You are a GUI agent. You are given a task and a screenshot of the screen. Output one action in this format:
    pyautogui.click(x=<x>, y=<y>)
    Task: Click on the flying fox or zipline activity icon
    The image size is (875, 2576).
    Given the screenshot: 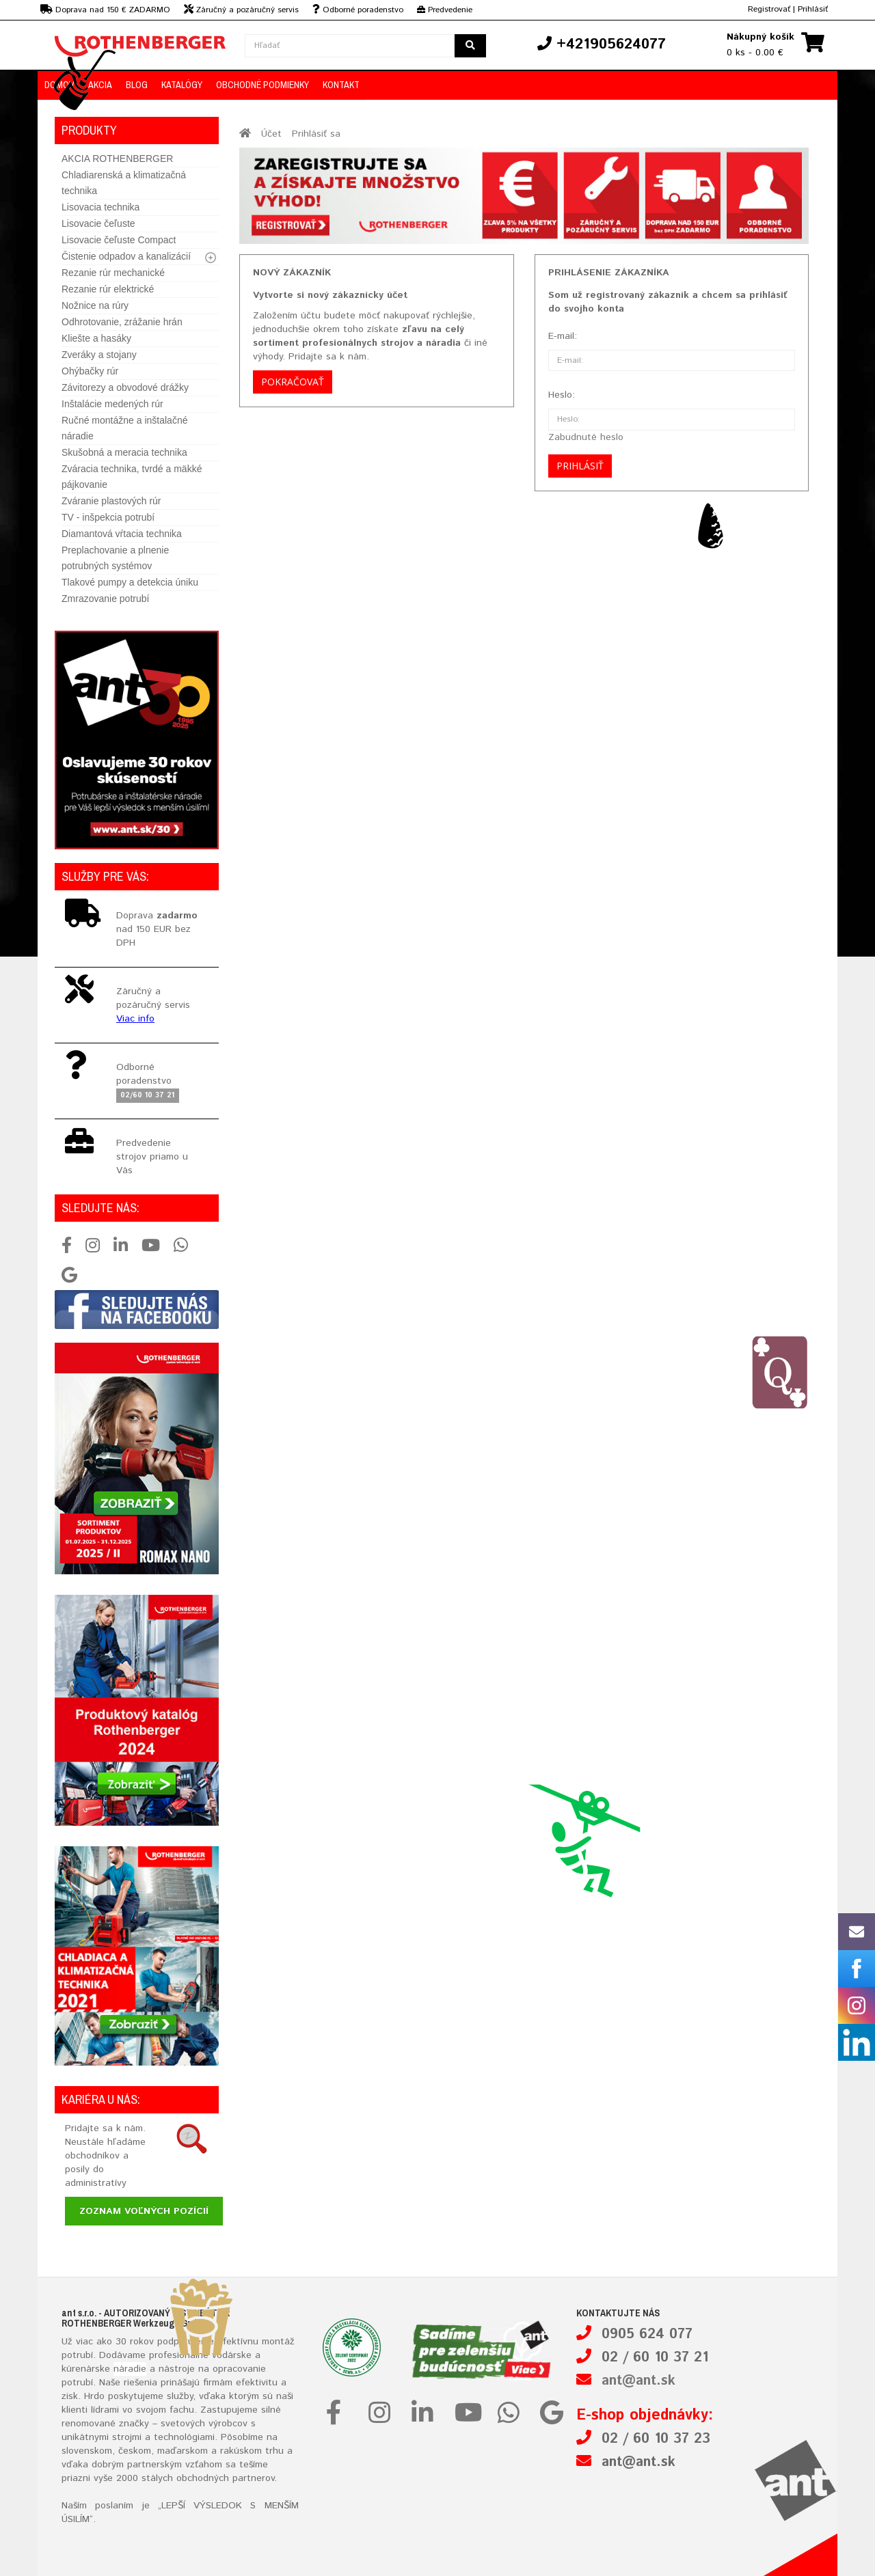 What is the action you would take?
    pyautogui.click(x=580, y=1844)
    